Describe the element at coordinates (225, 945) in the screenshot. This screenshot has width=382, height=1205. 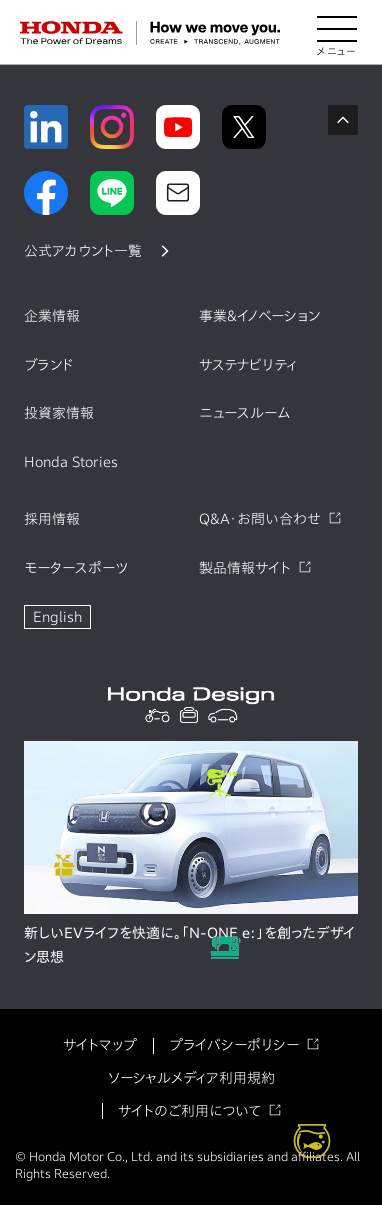
I see `access sewing or crafting tools` at that location.